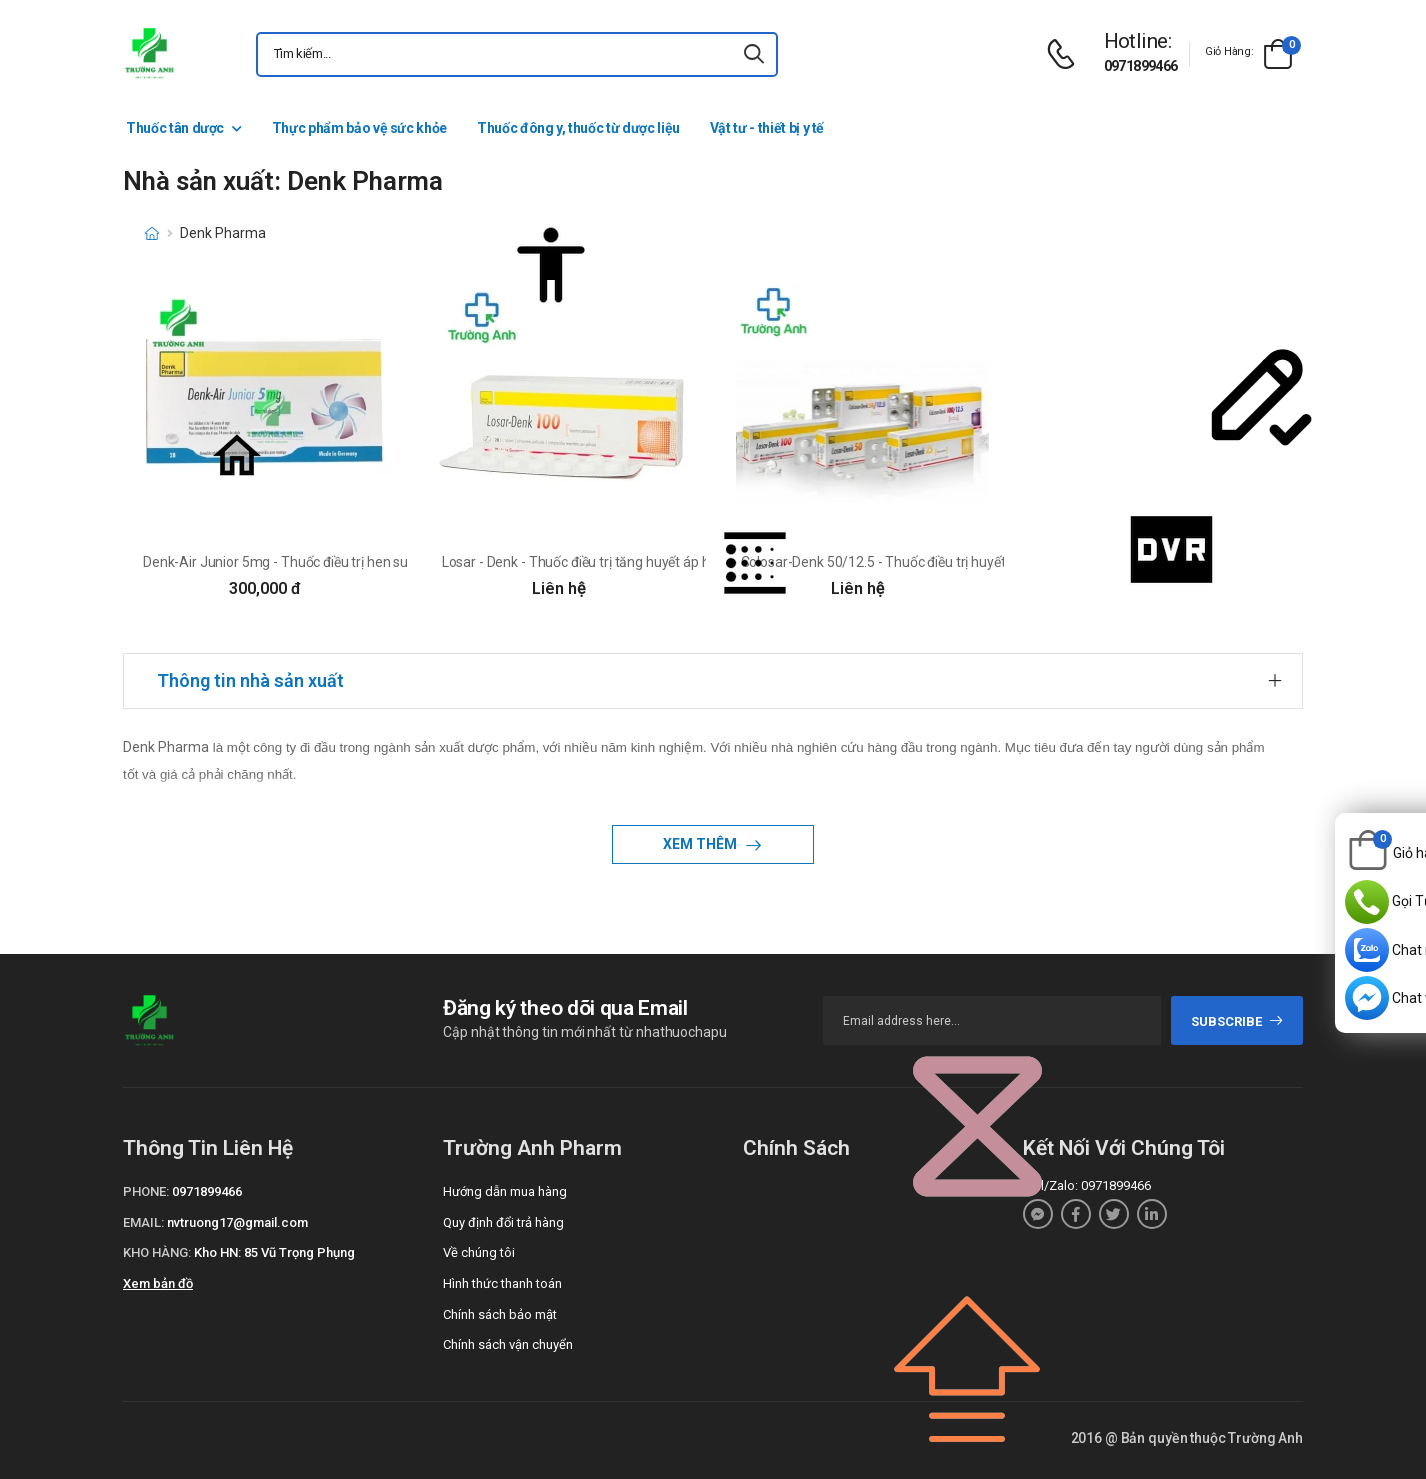 This screenshot has height=1479, width=1426. What do you see at coordinates (237, 456) in the screenshot?
I see `navigate to the home screen` at bounding box center [237, 456].